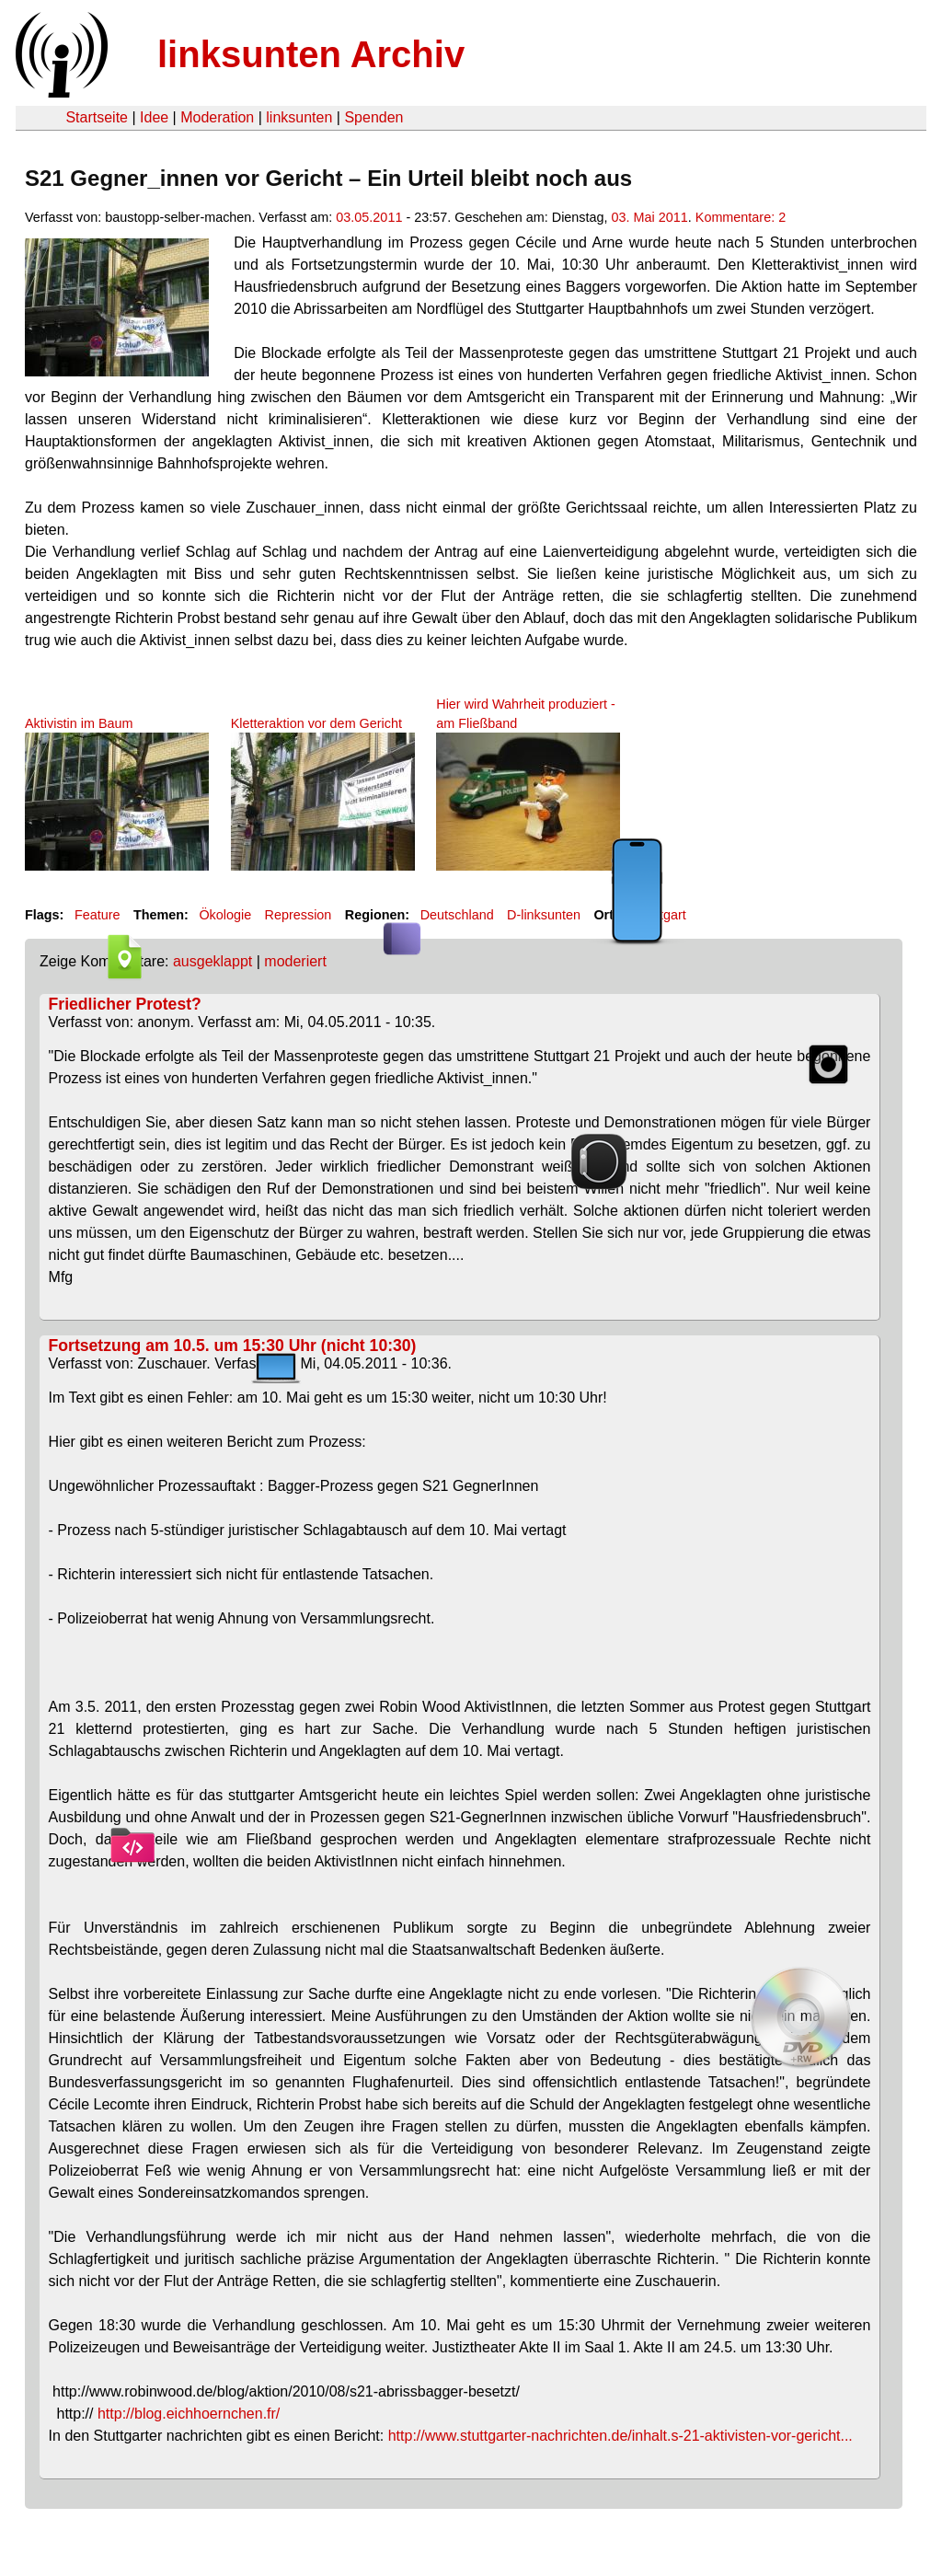  What do you see at coordinates (402, 938) in the screenshot?
I see `access desktop folder` at bounding box center [402, 938].